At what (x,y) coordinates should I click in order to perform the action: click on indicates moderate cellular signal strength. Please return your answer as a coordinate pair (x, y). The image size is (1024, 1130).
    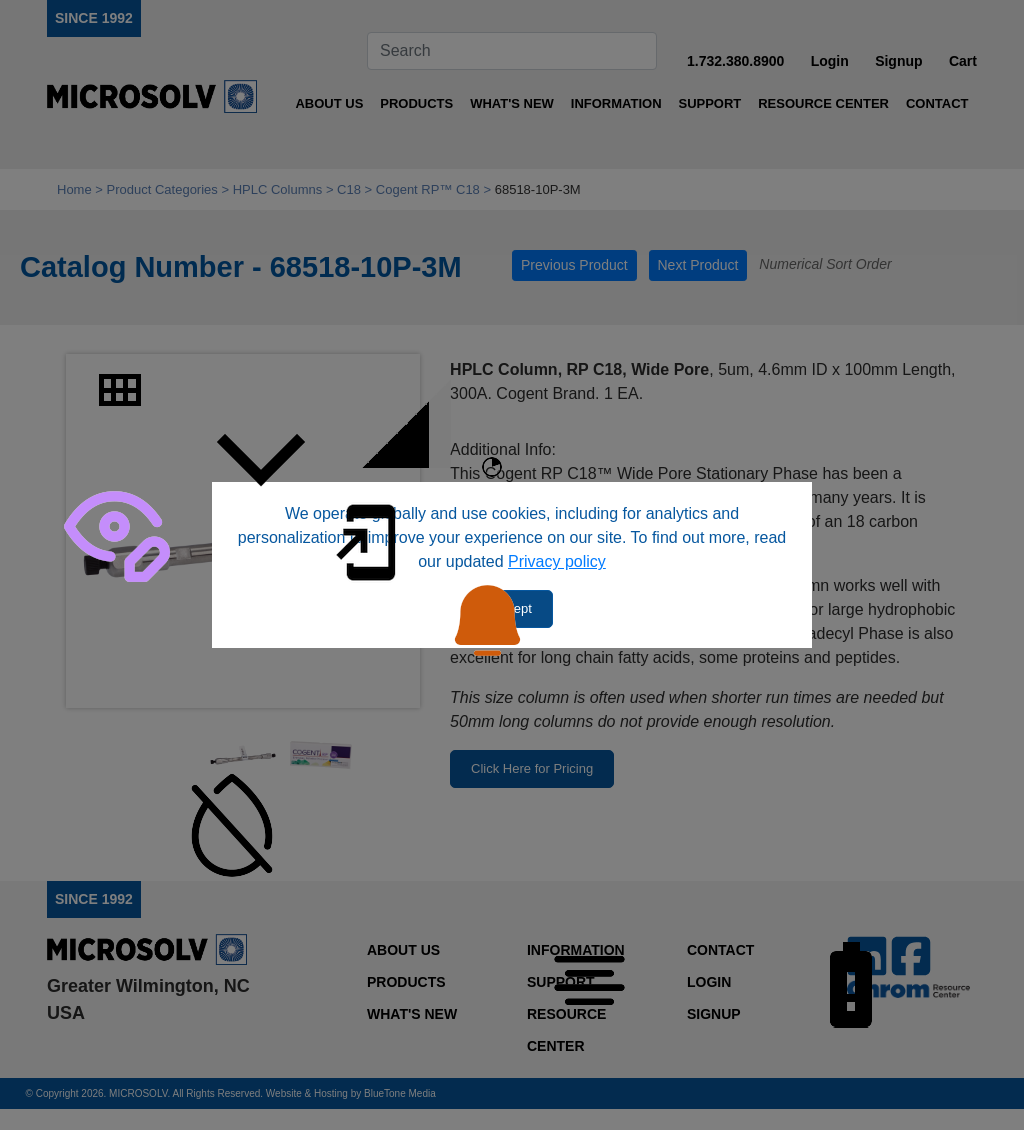
    Looking at the image, I should click on (406, 423).